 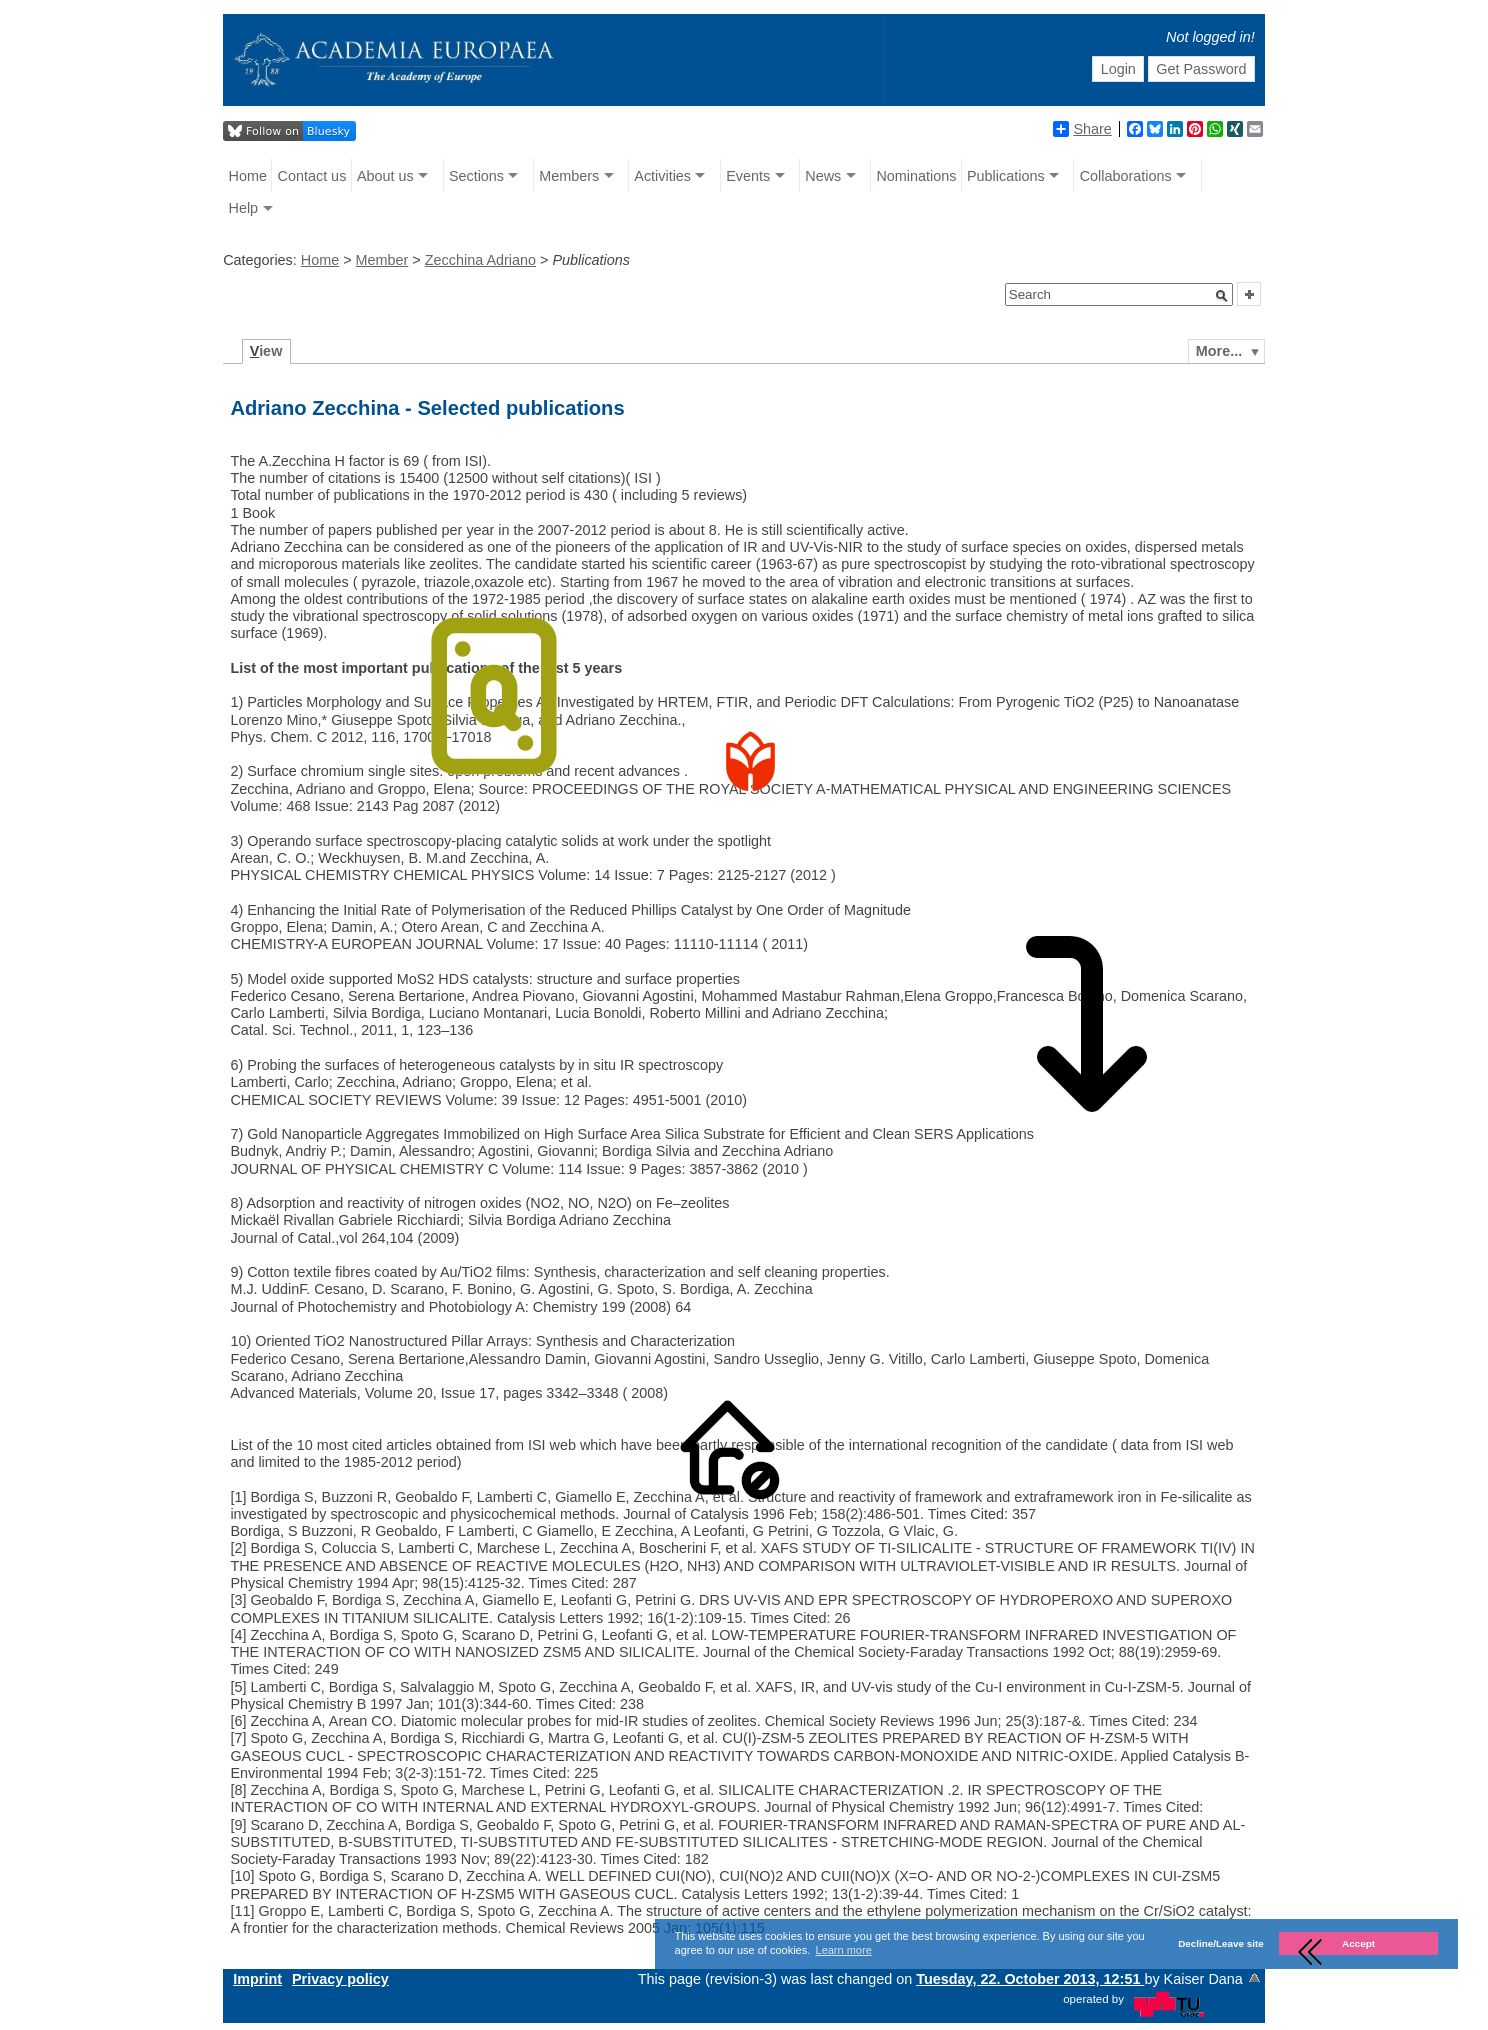 What do you see at coordinates (727, 1447) in the screenshot?
I see `cancel home or residence selection` at bounding box center [727, 1447].